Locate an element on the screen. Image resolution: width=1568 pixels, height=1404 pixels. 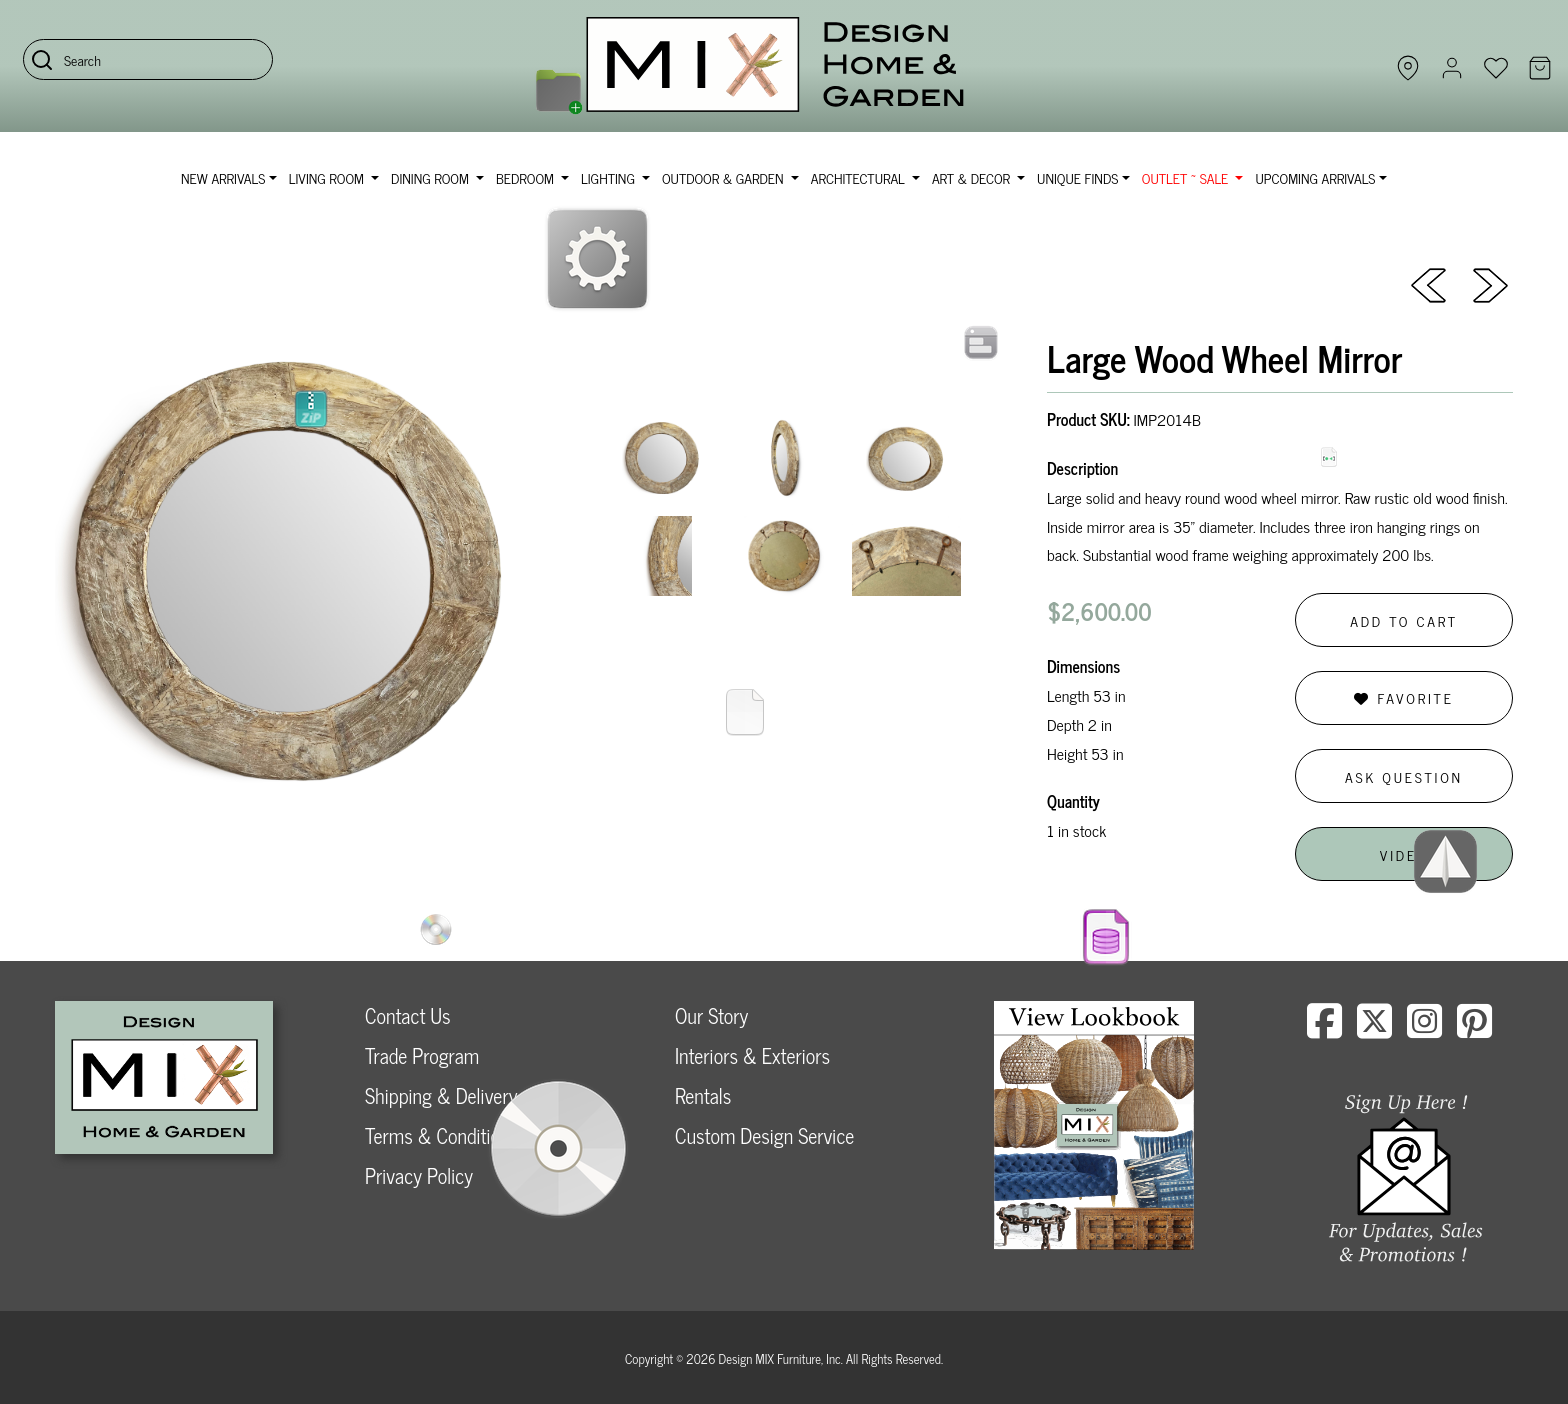
shared library file type indicator is located at coordinates (597, 258).